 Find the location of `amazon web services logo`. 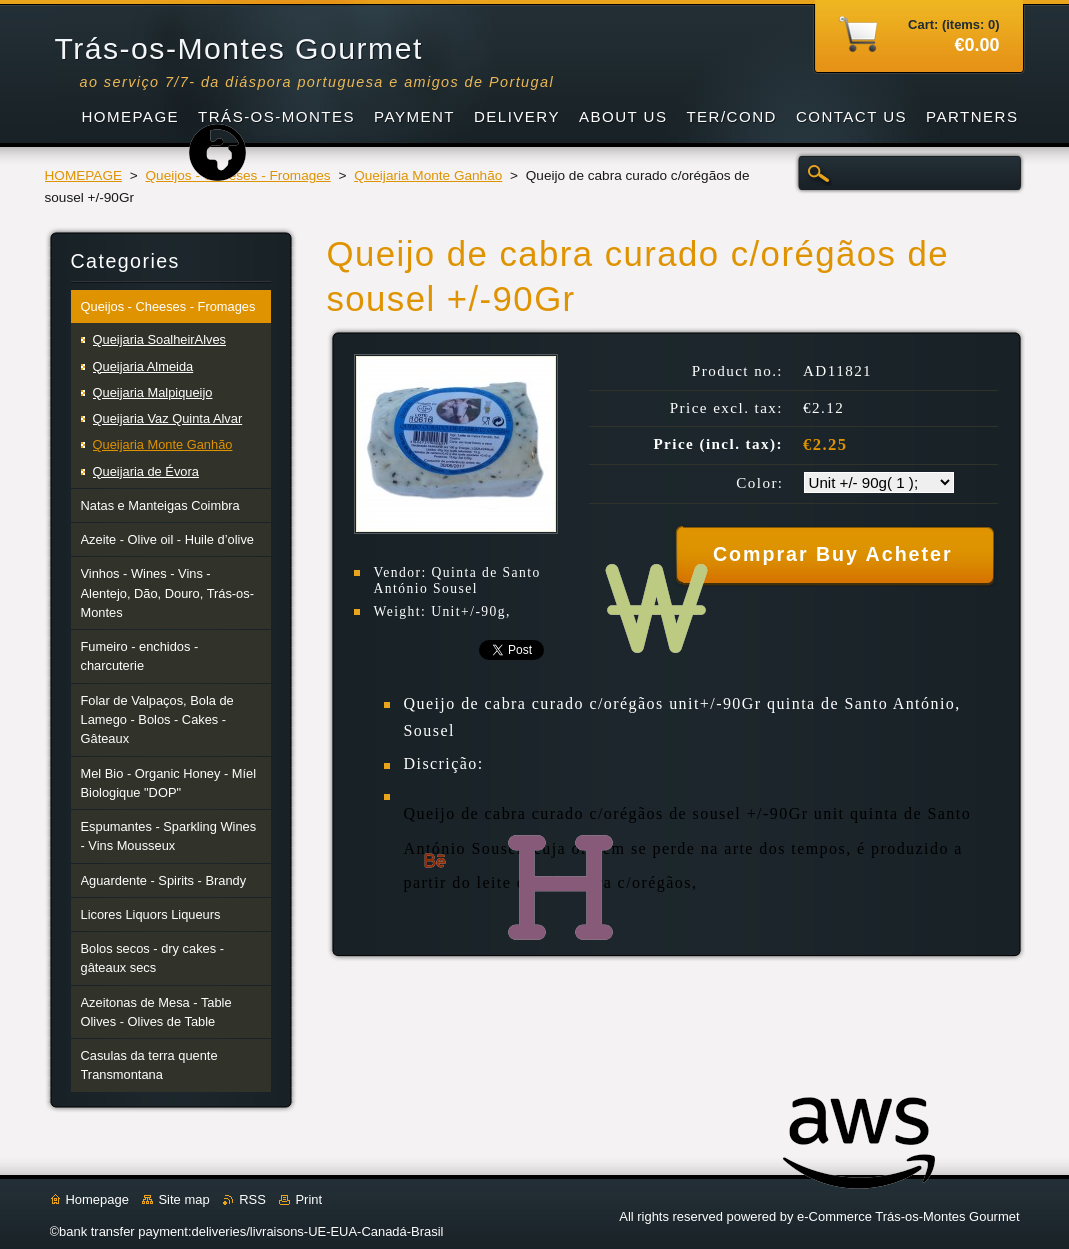

amazon web services logo is located at coordinates (859, 1143).